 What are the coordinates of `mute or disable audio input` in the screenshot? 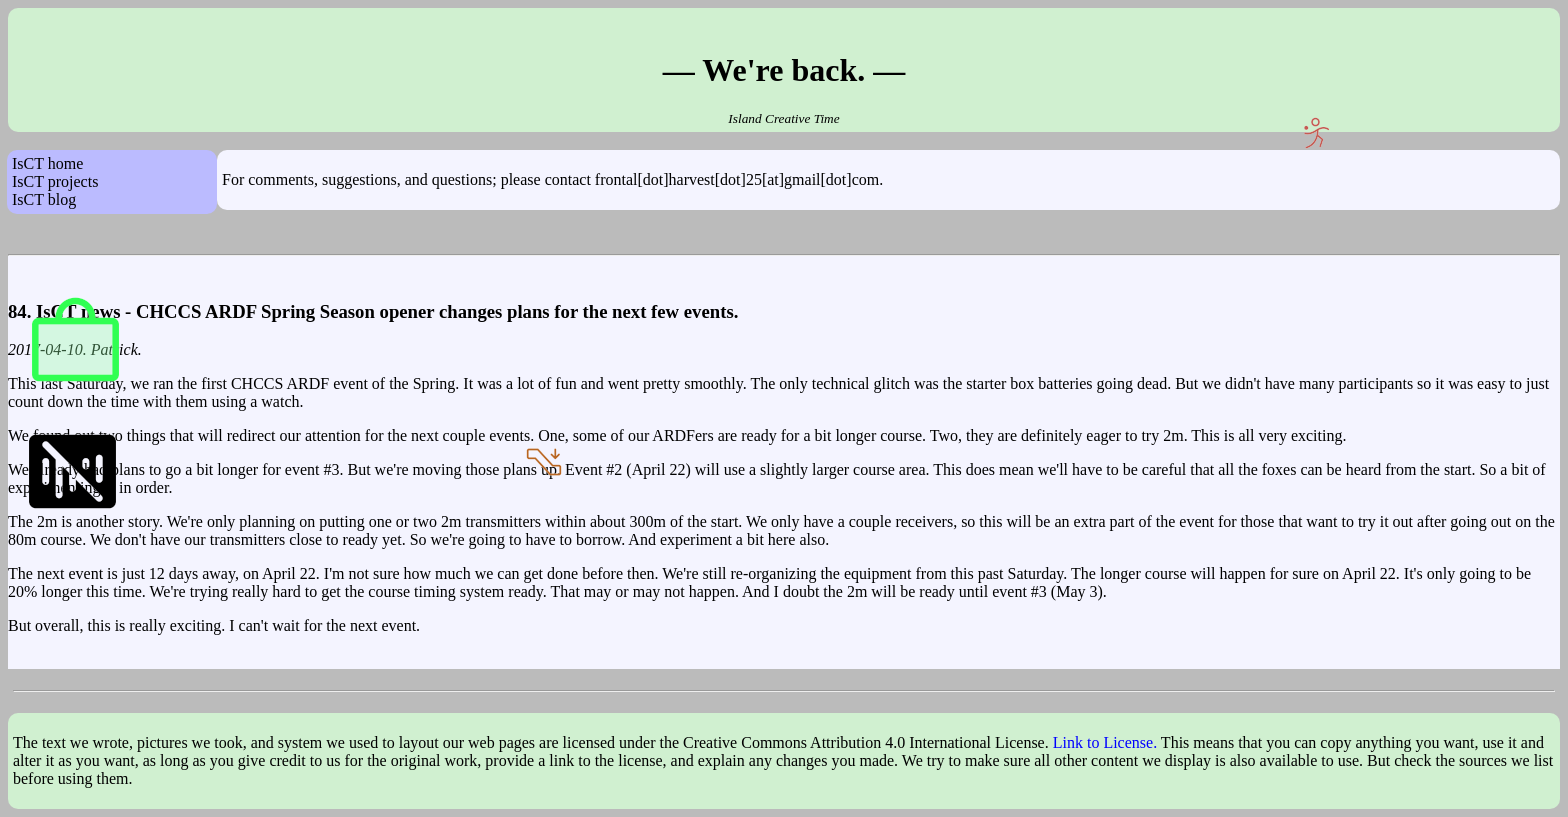 It's located at (72, 471).